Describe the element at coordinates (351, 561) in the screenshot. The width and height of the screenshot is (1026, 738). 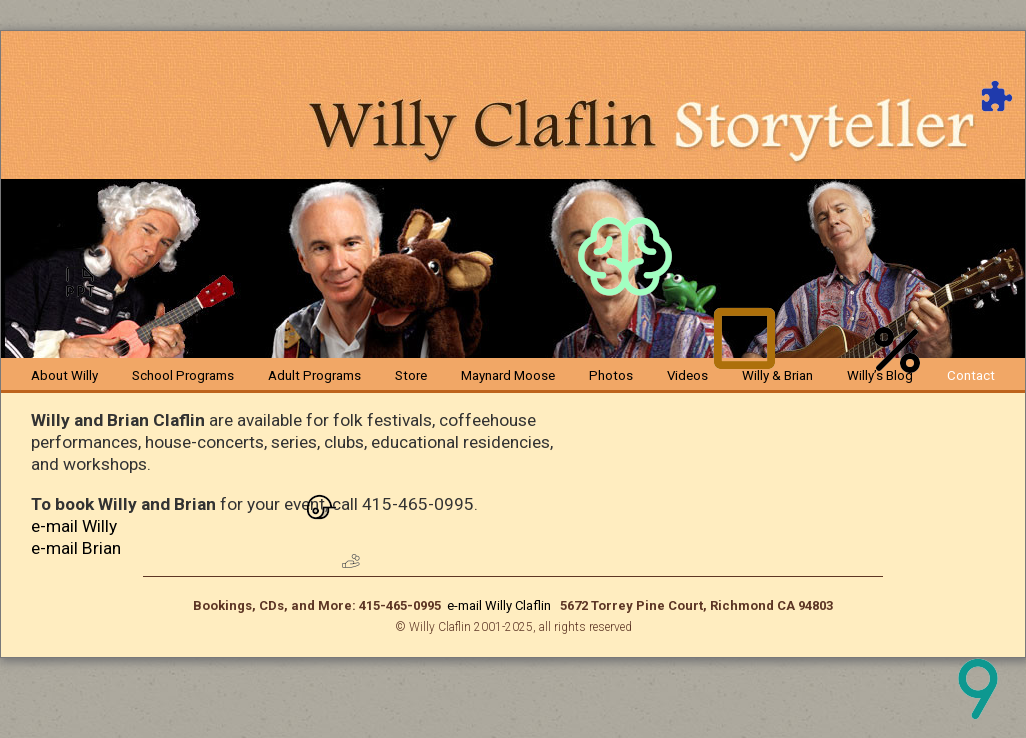
I see `make a payment or donation` at that location.